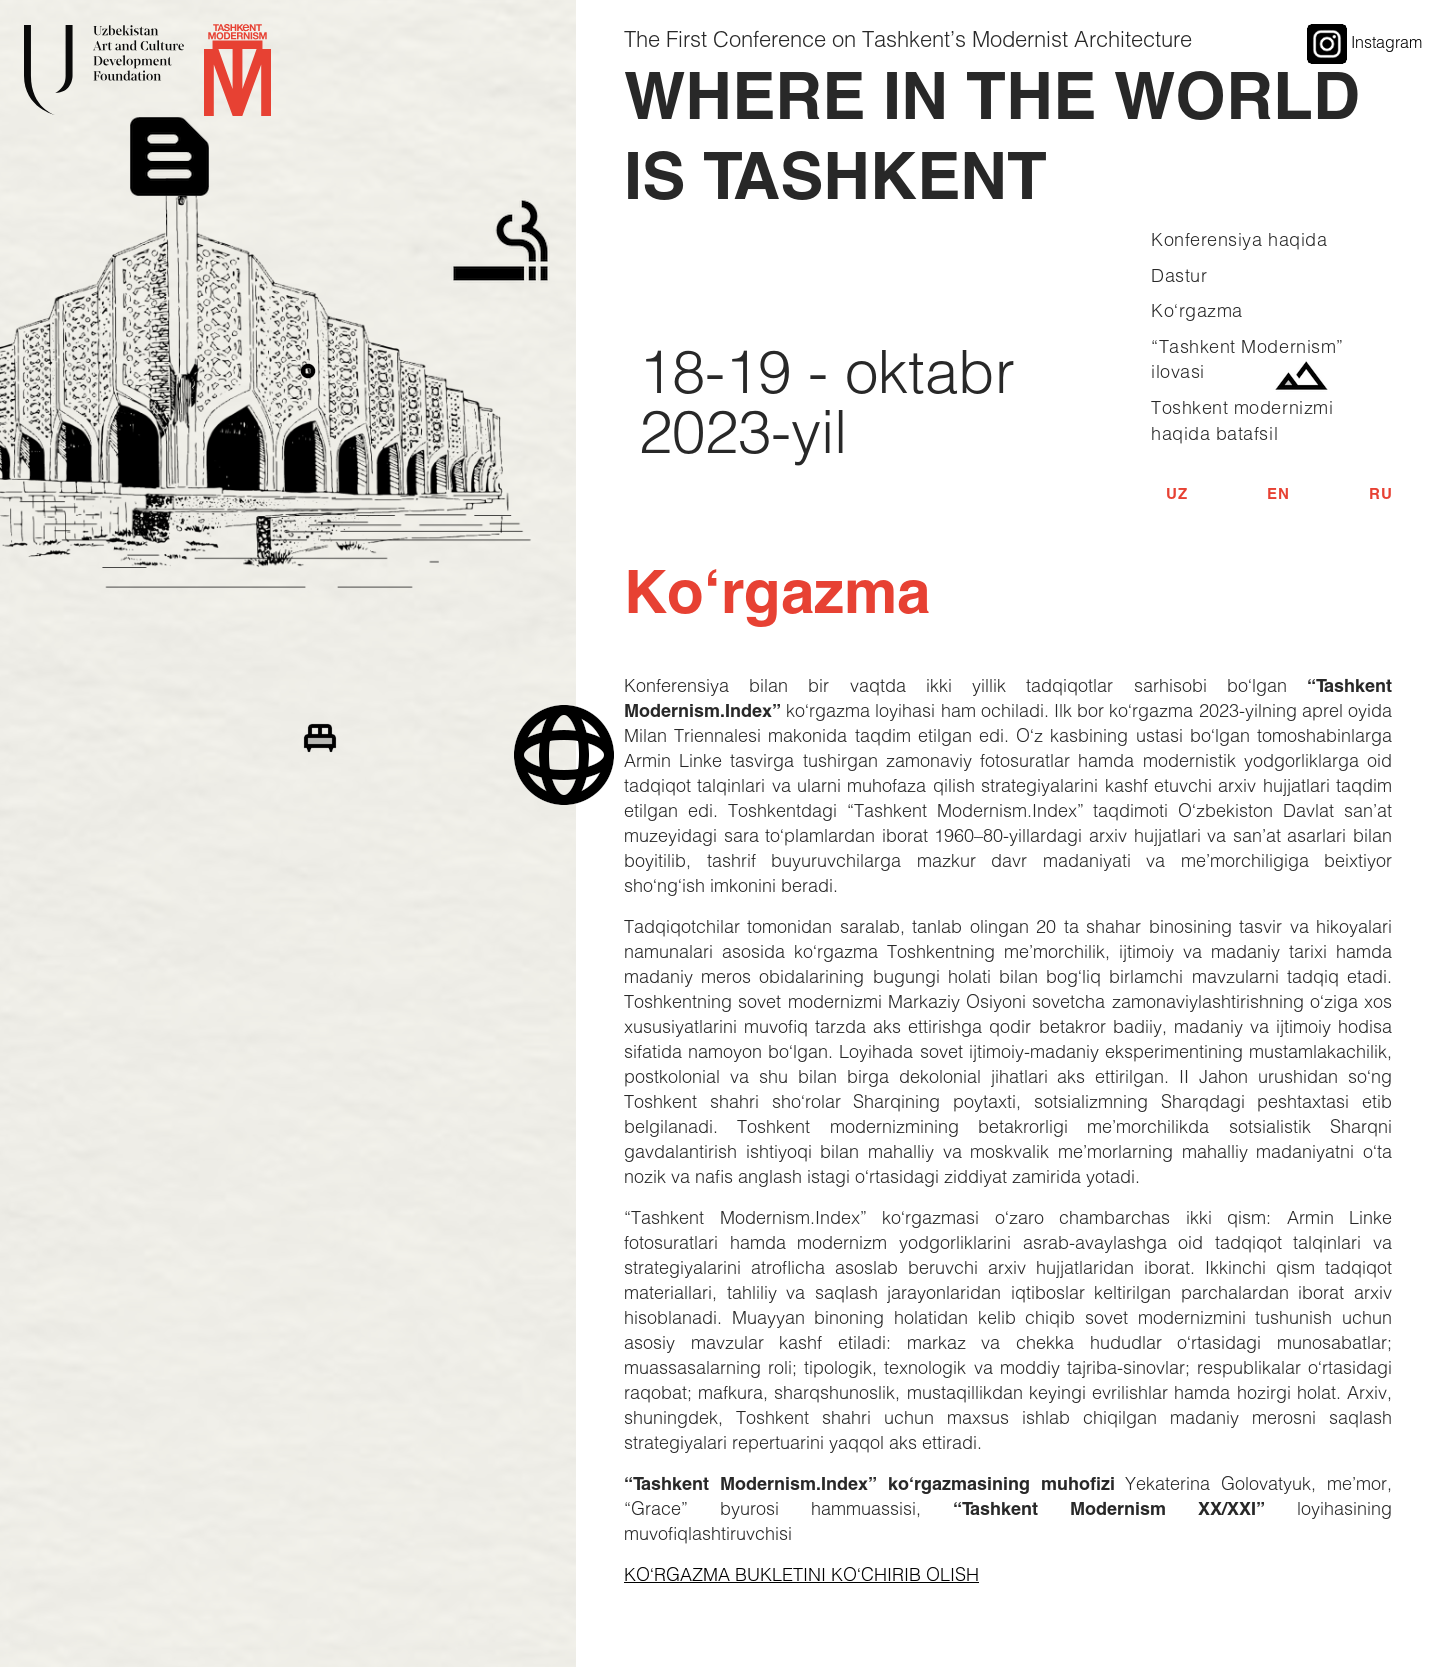  I want to click on view 360-degree panorama, so click(564, 755).